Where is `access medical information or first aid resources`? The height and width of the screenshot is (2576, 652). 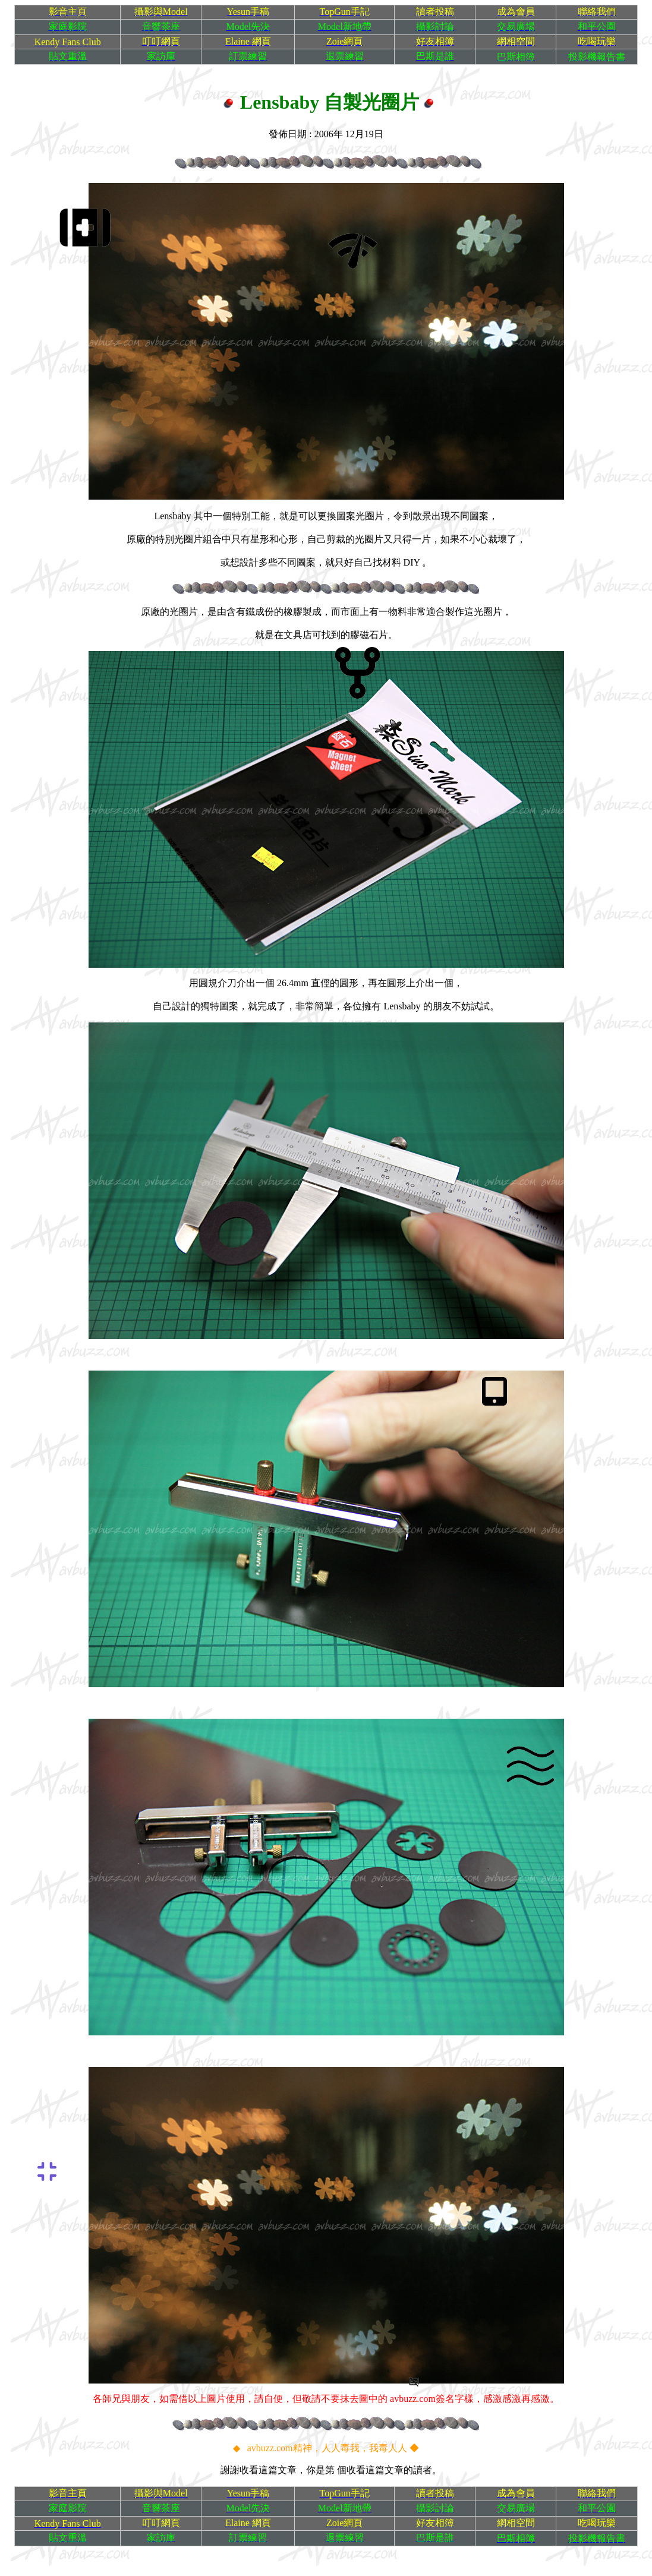 access medical information or first aid resources is located at coordinates (85, 228).